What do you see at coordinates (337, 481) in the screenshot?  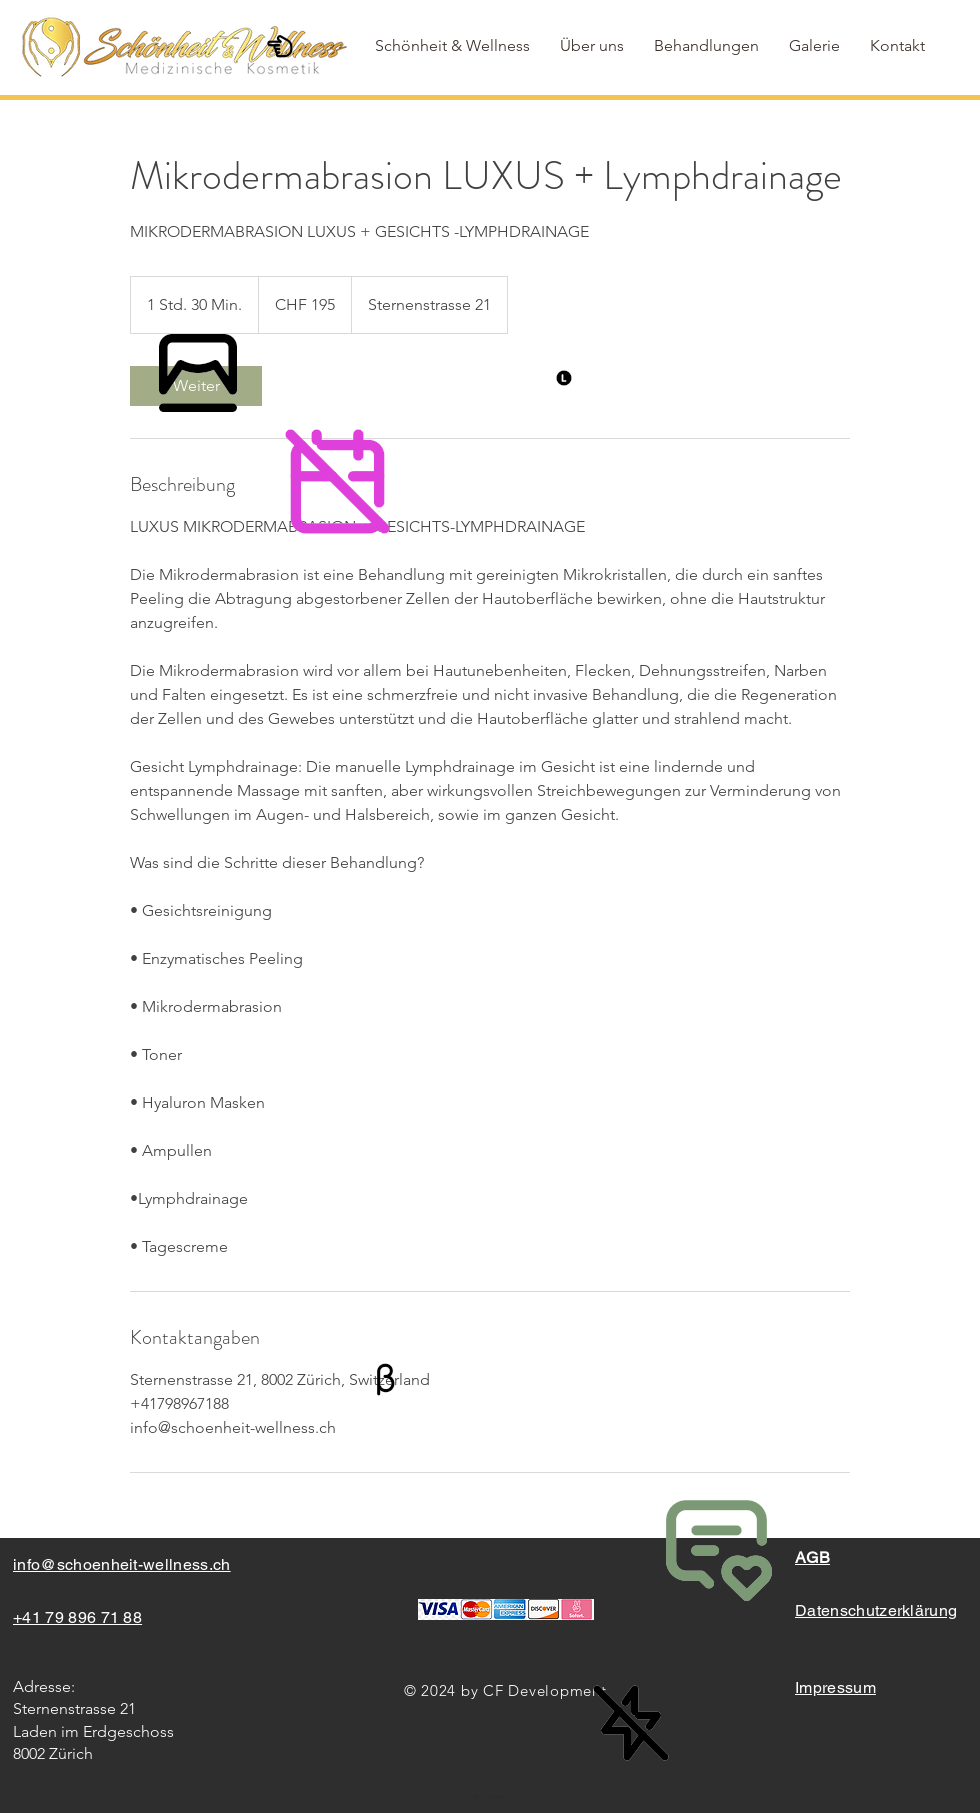 I see `disable calendar or scheduling features` at bounding box center [337, 481].